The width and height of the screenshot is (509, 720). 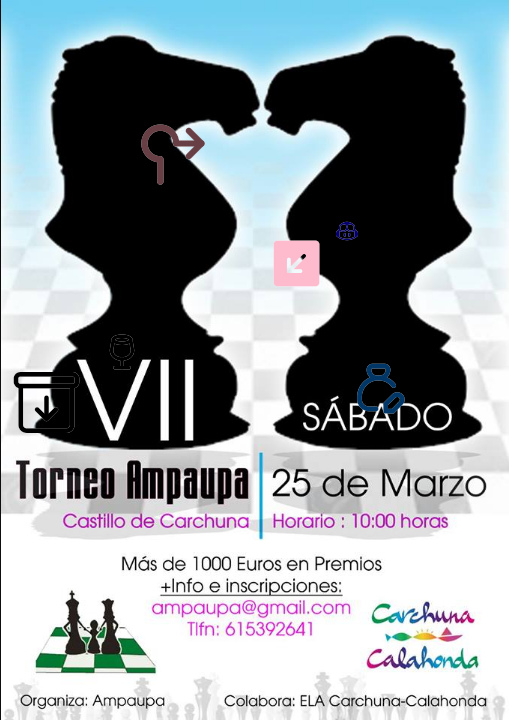 I want to click on archive this item, so click(x=46, y=402).